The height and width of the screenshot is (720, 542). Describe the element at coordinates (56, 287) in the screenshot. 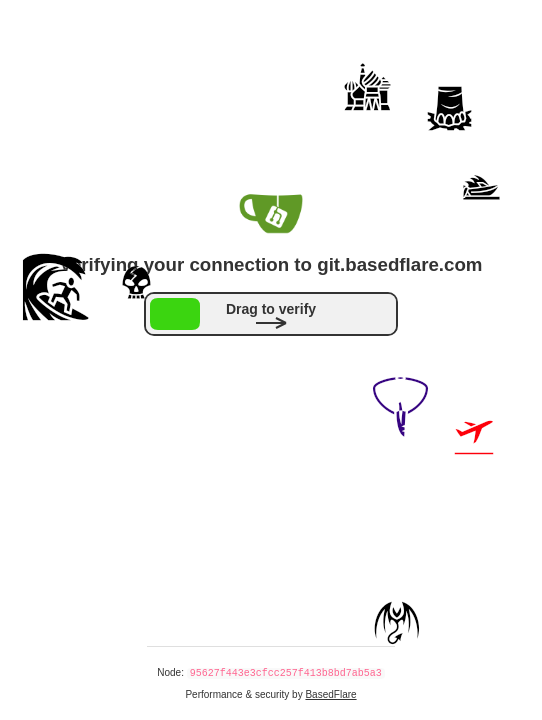

I see `surfing or water sports activity` at that location.